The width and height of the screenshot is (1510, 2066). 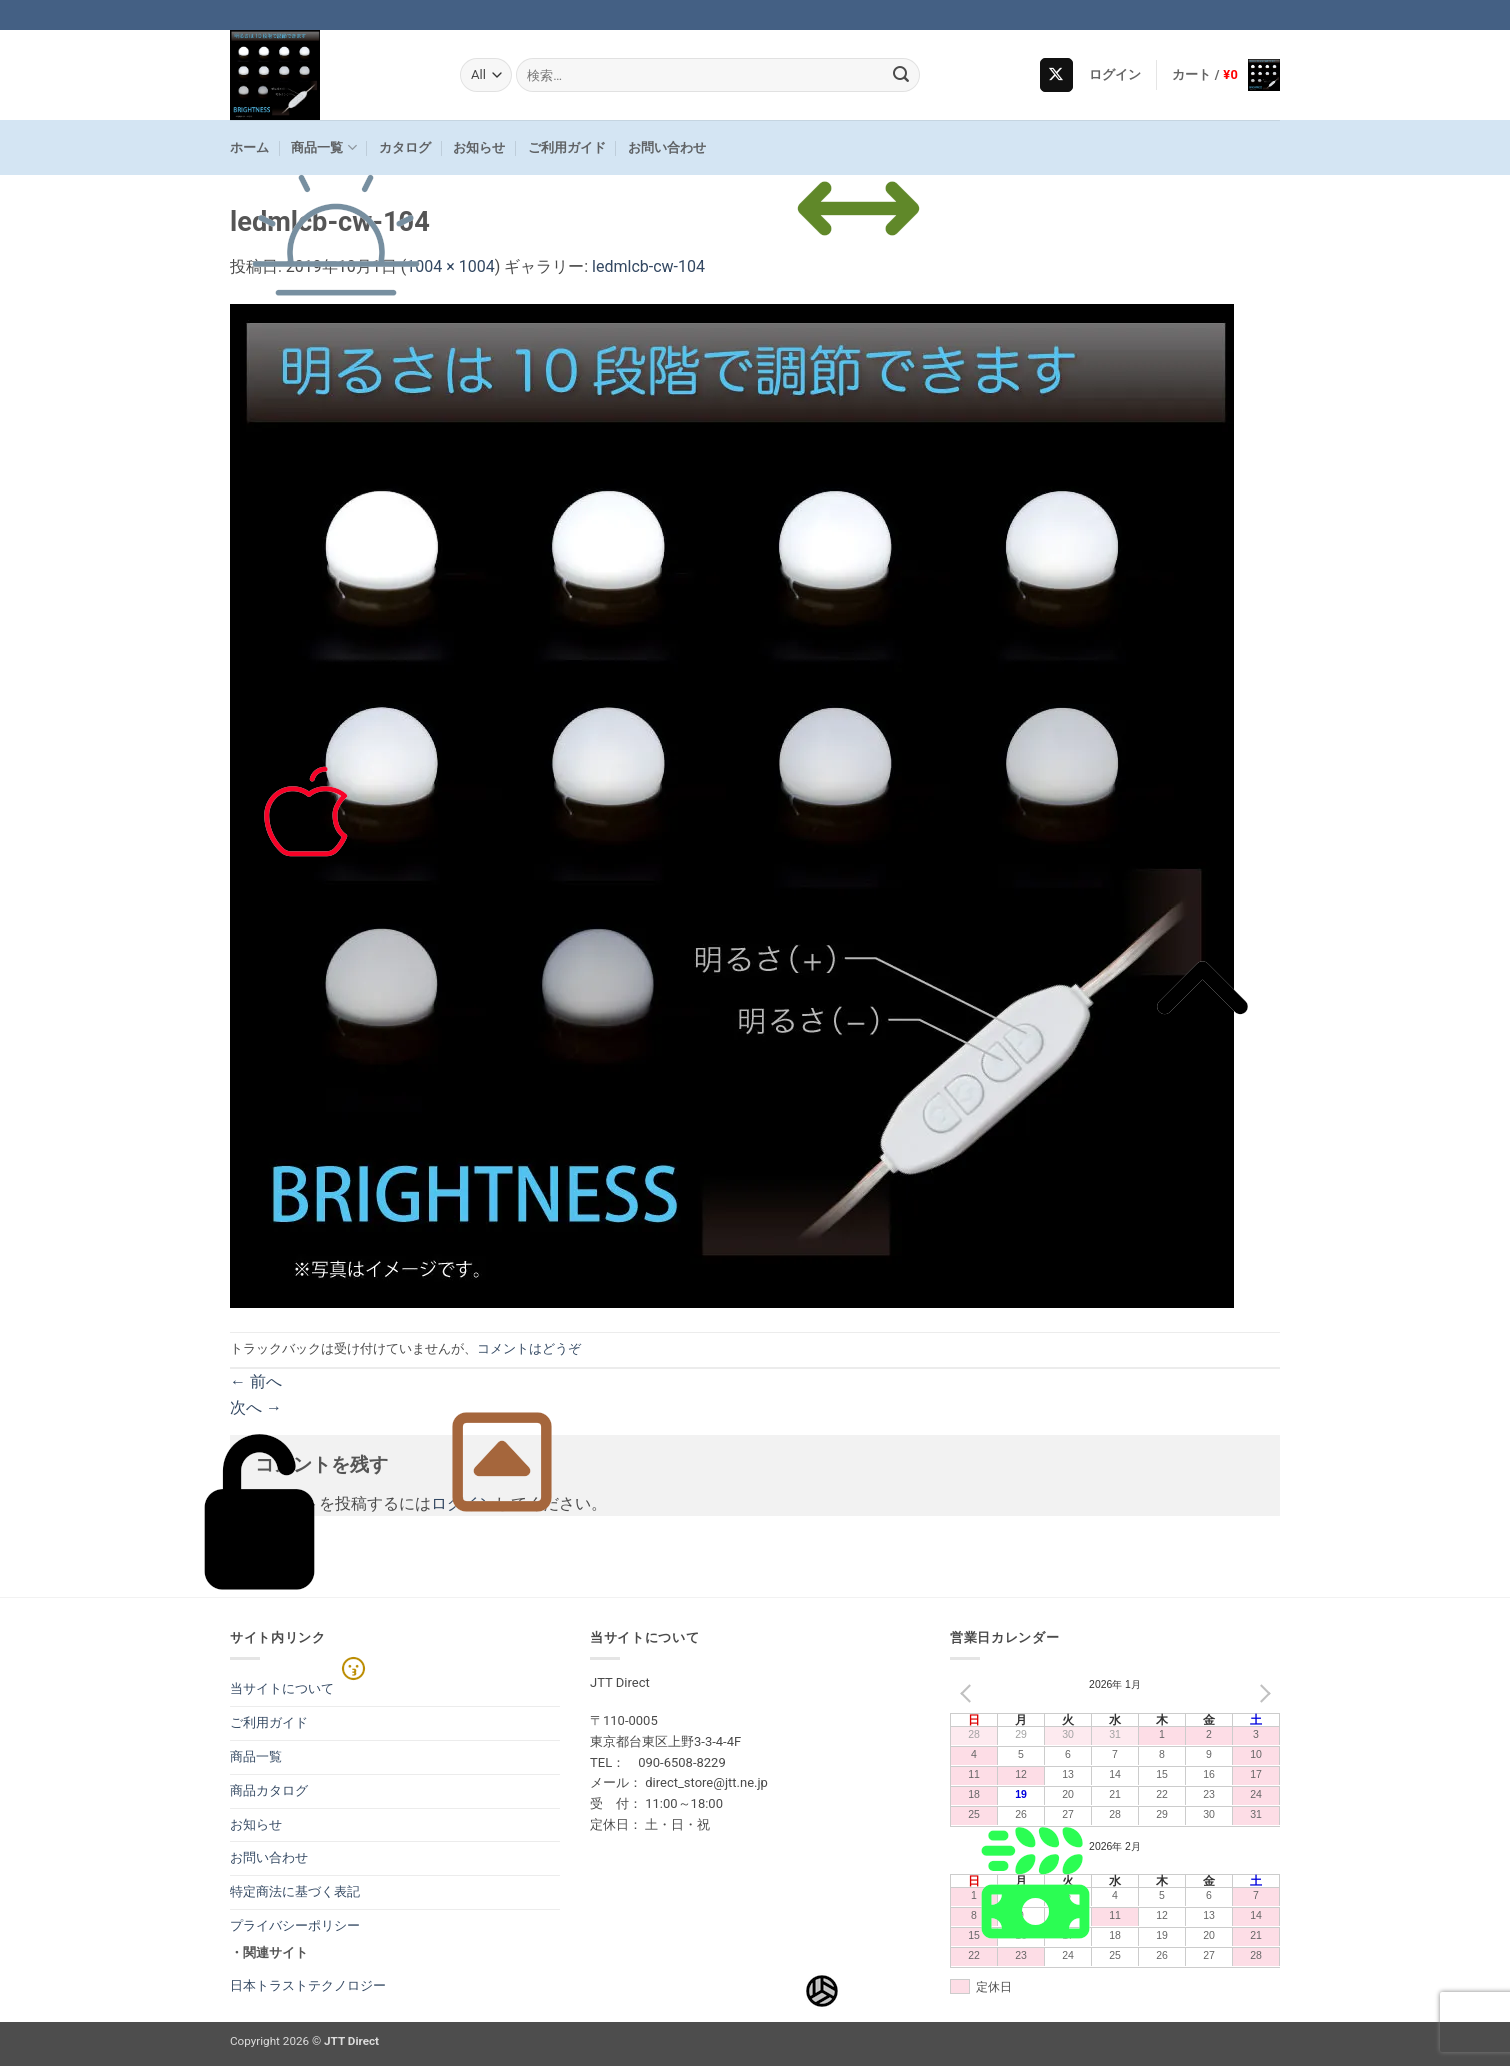 I want to click on collapse an expanded section, so click(x=1202, y=991).